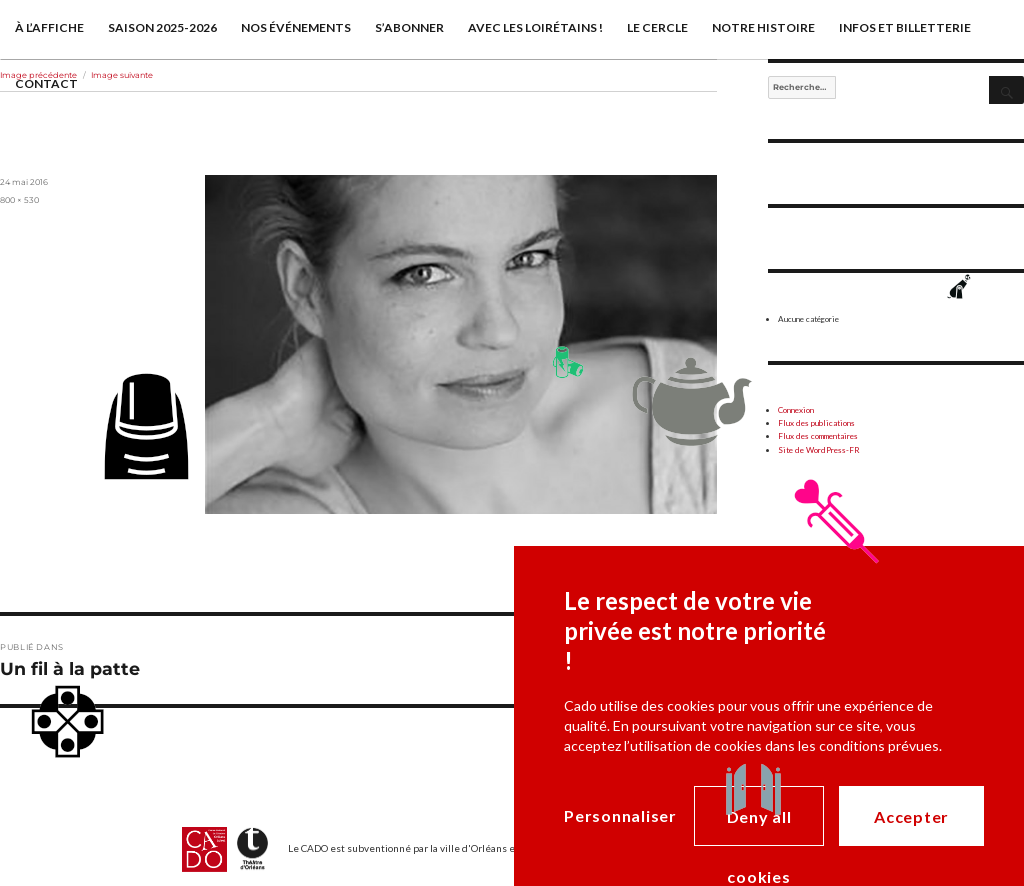  Describe the element at coordinates (691, 400) in the screenshot. I see `access tea or beverage-related features` at that location.